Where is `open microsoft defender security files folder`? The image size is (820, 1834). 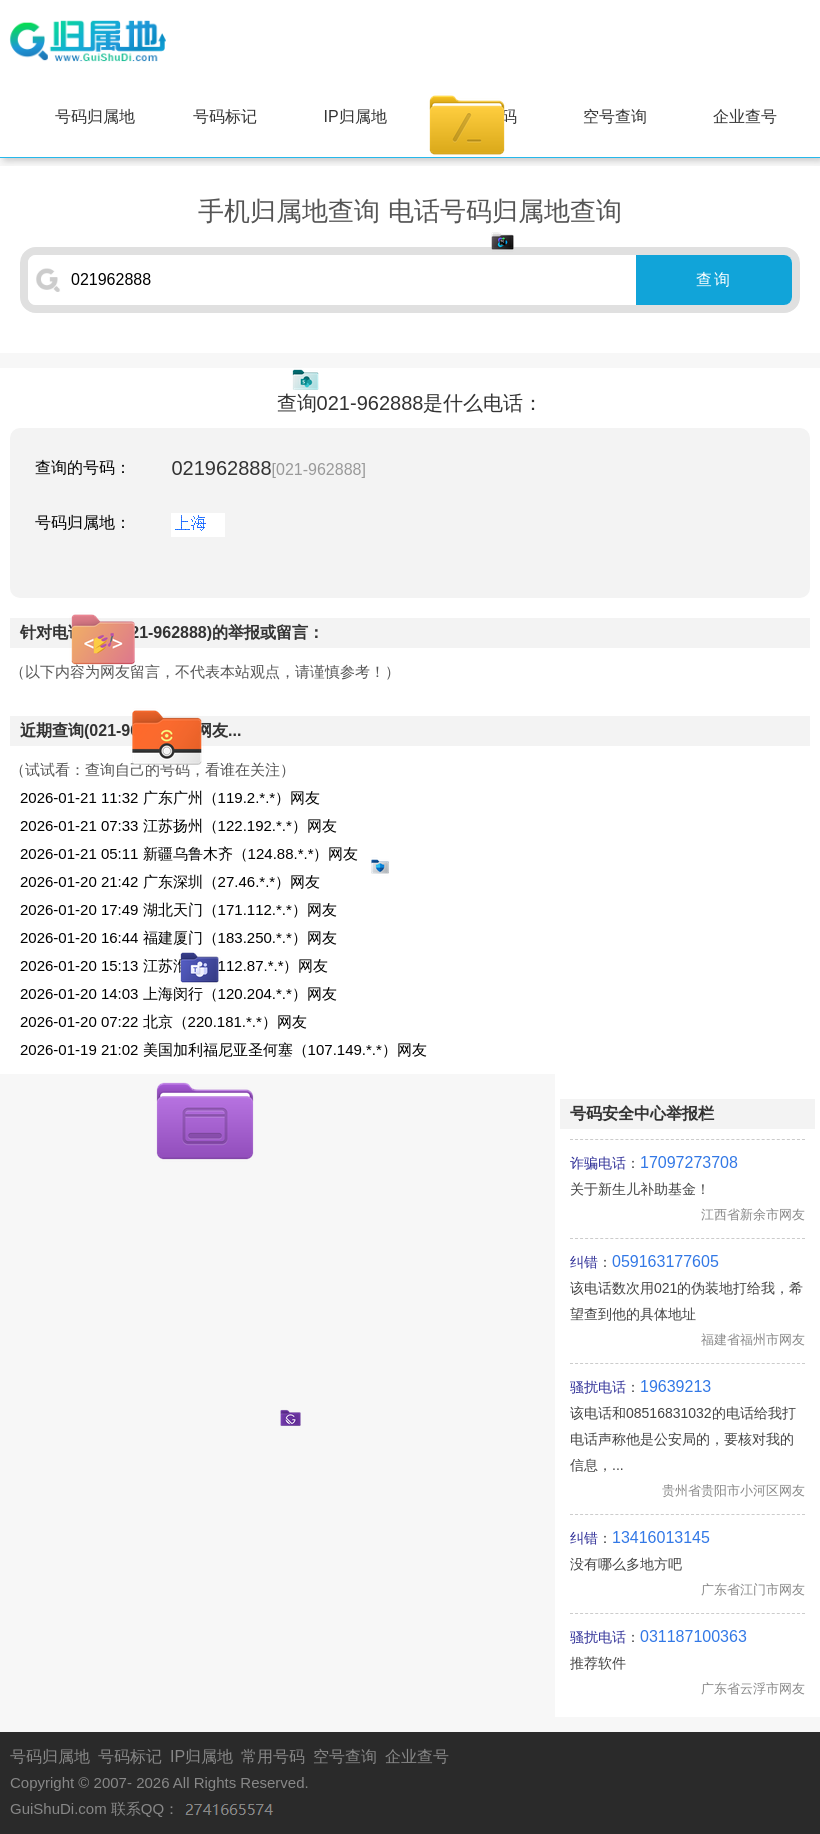
open microsoft defender security files folder is located at coordinates (380, 867).